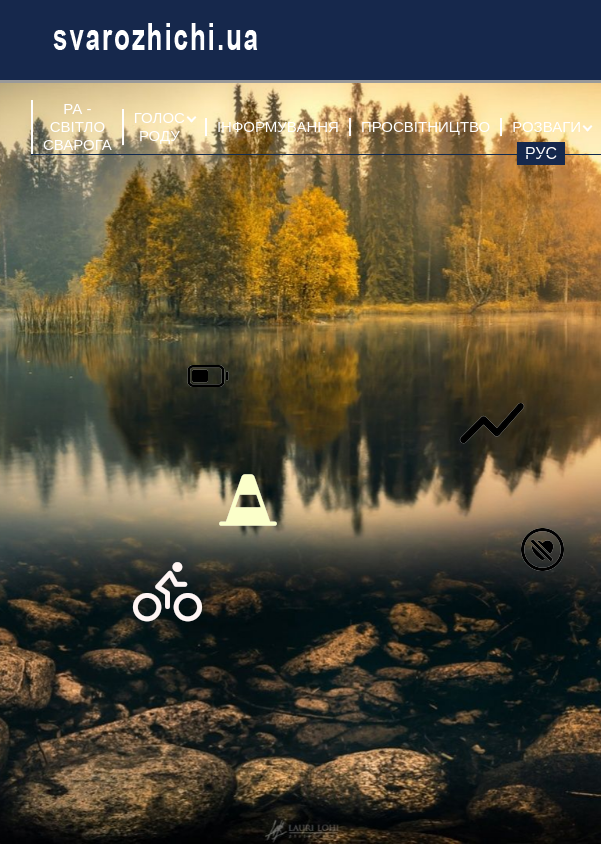 The image size is (601, 844). I want to click on indicates construction or maintenance in progress, so click(248, 501).